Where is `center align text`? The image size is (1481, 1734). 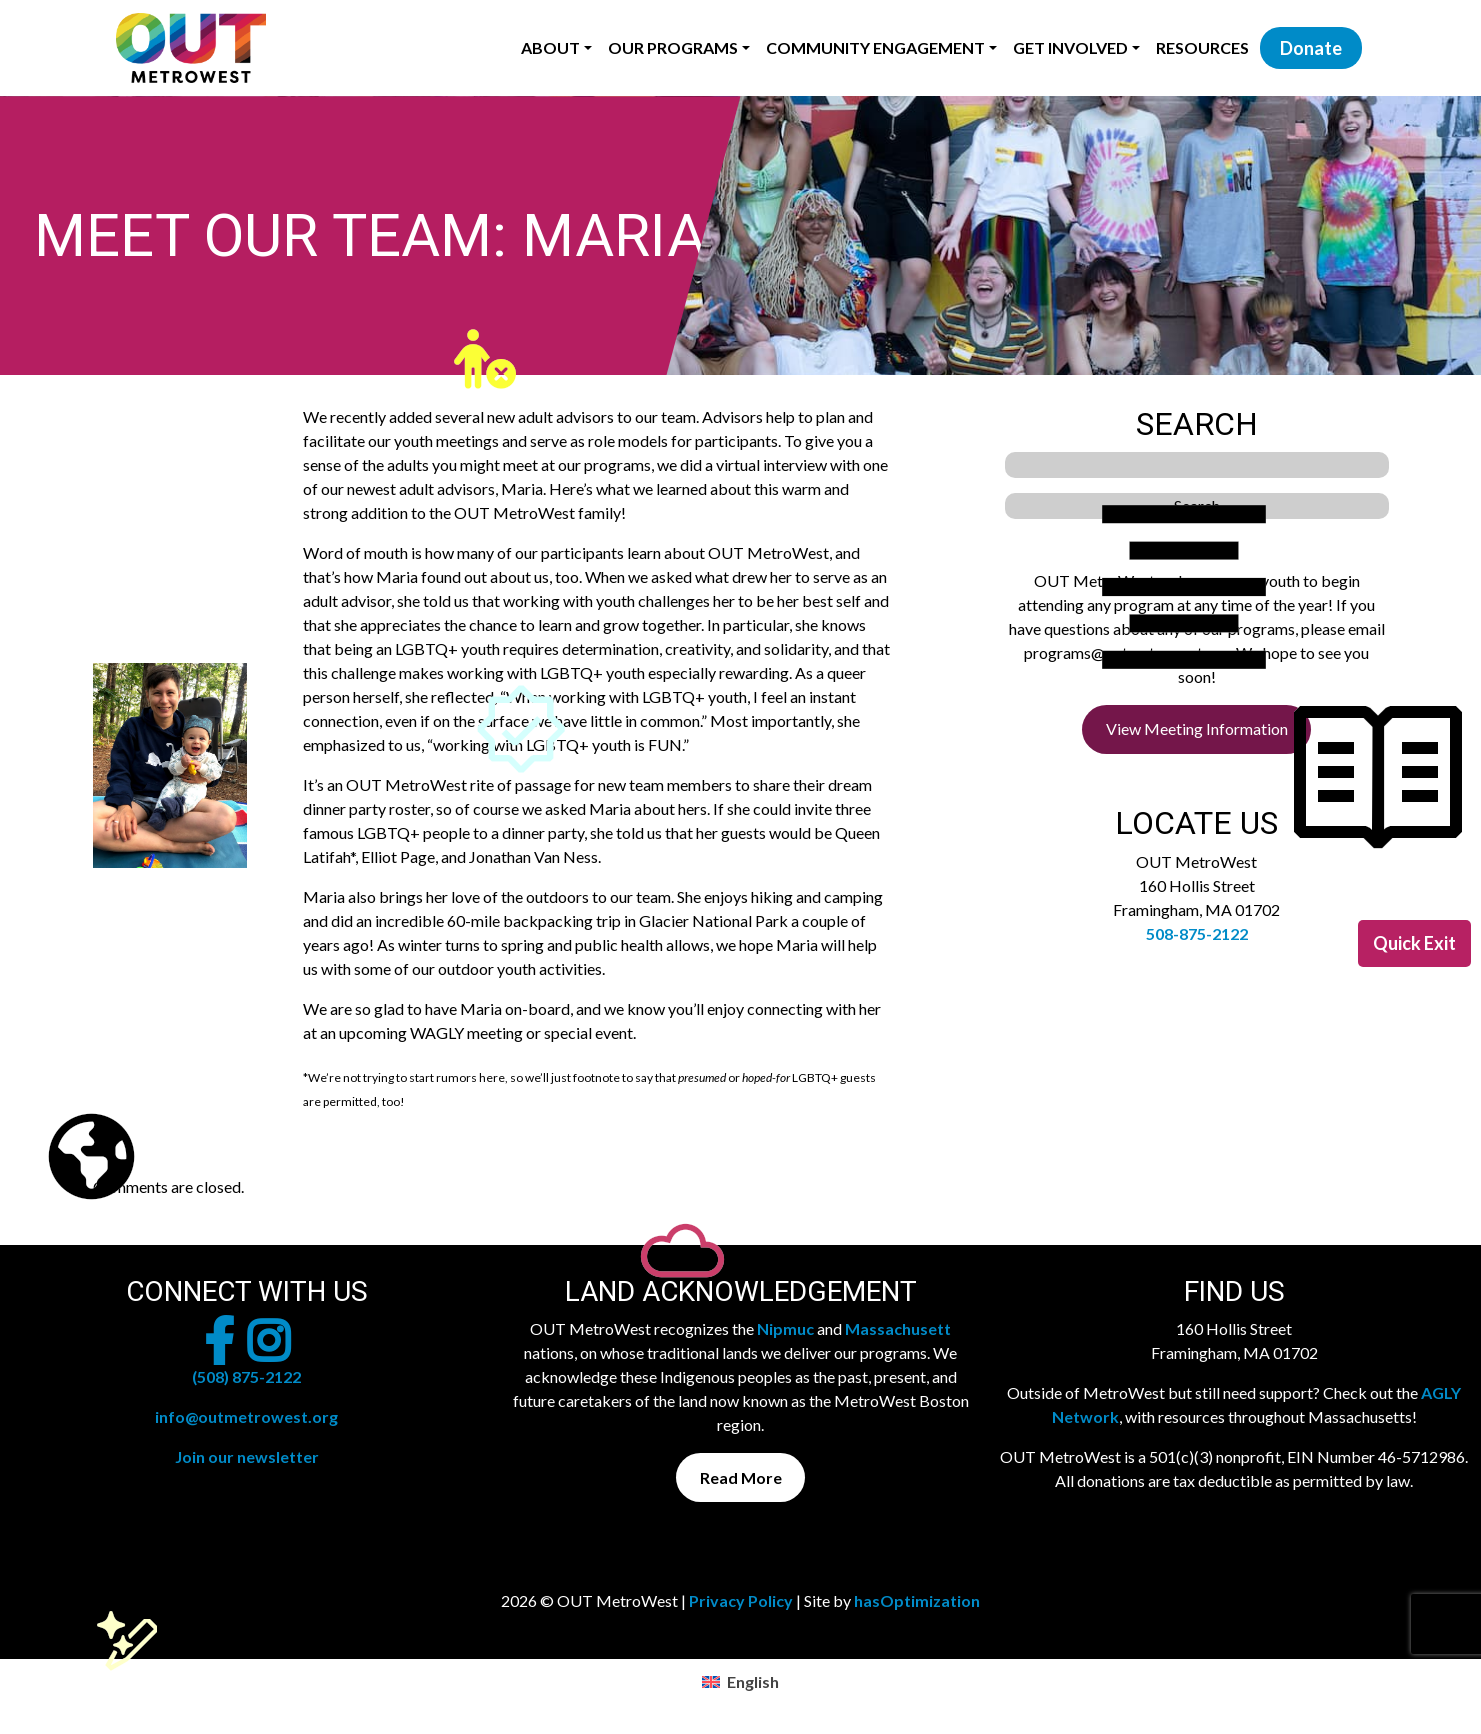
center align text is located at coordinates (1184, 587).